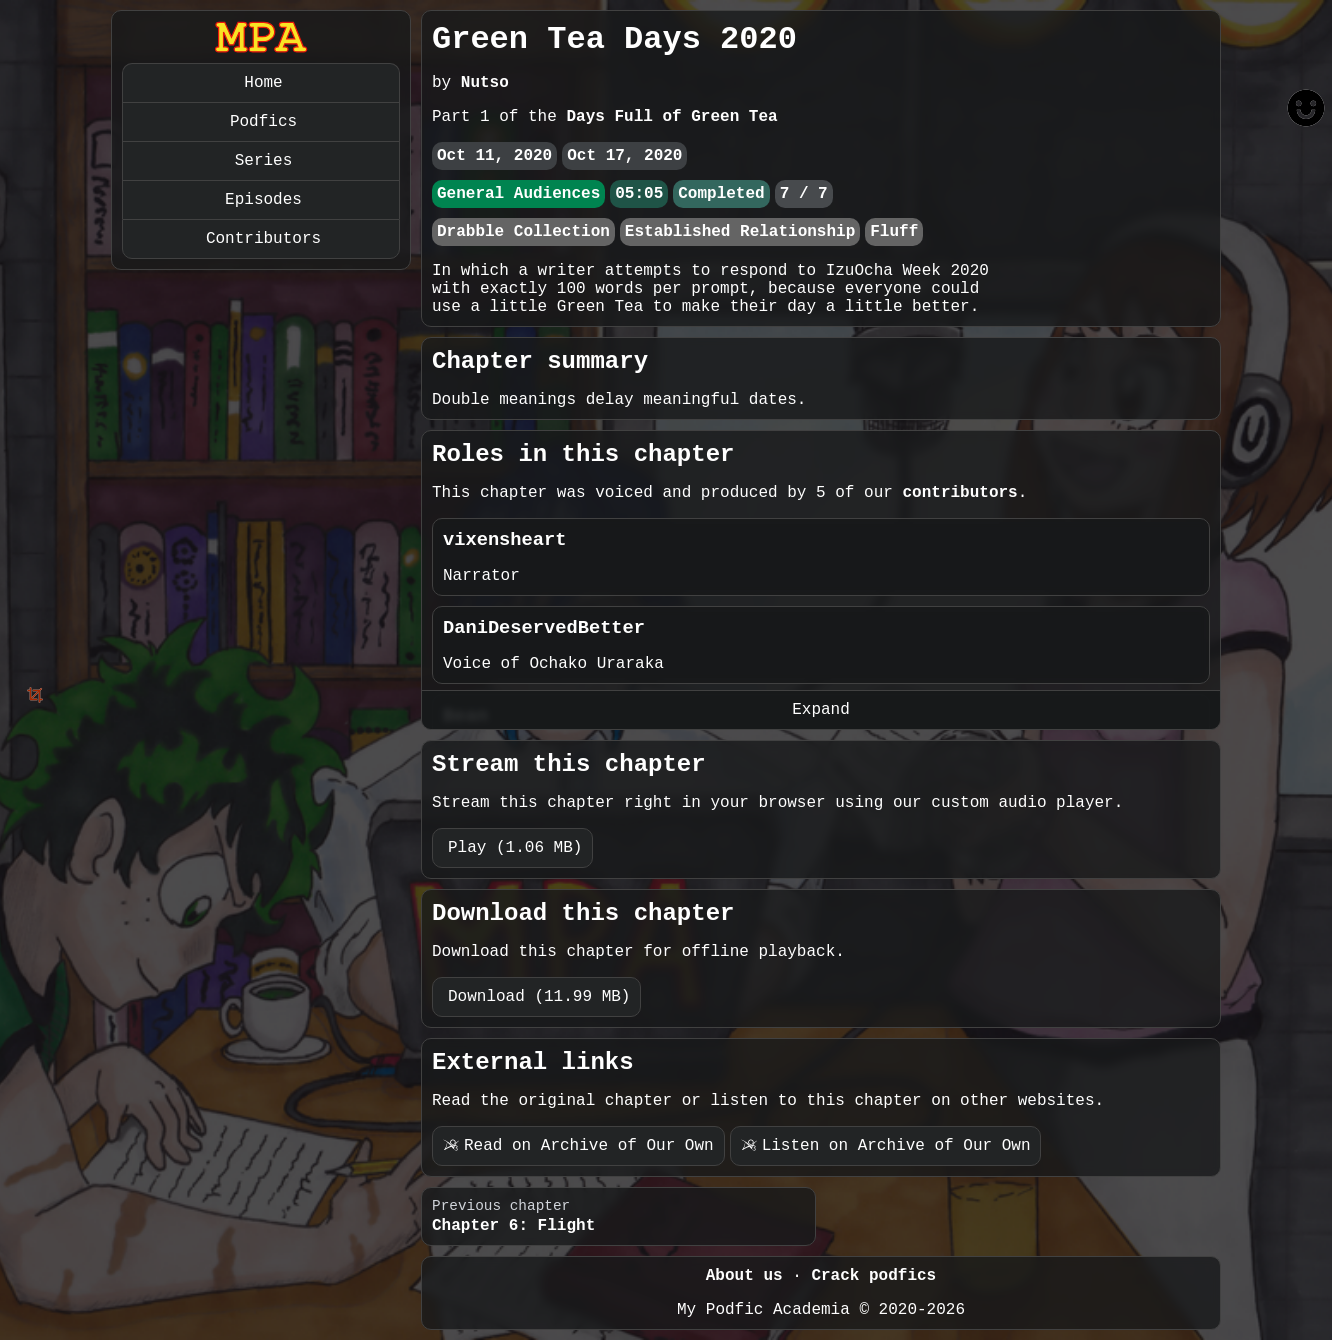  What do you see at coordinates (1306, 108) in the screenshot?
I see `add a reaction or emoji to a message` at bounding box center [1306, 108].